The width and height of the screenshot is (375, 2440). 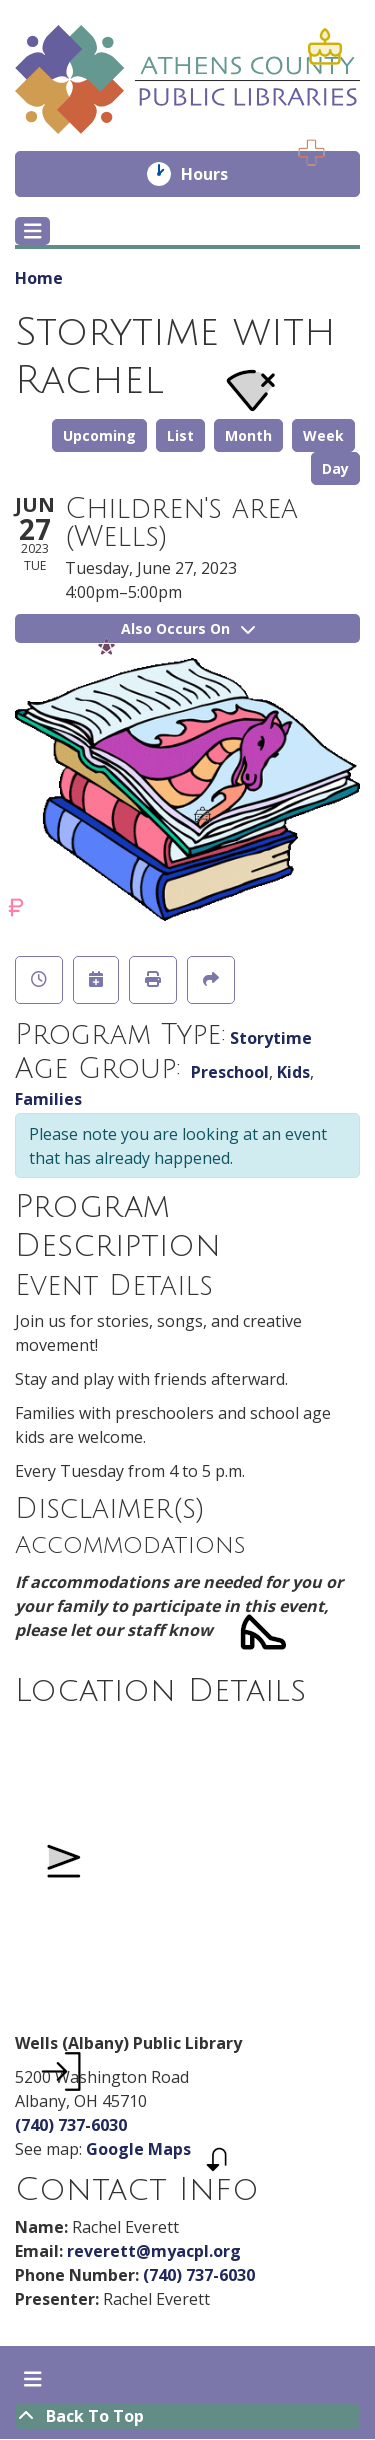 What do you see at coordinates (325, 49) in the screenshot?
I see `view birthday or celebration notifications` at bounding box center [325, 49].